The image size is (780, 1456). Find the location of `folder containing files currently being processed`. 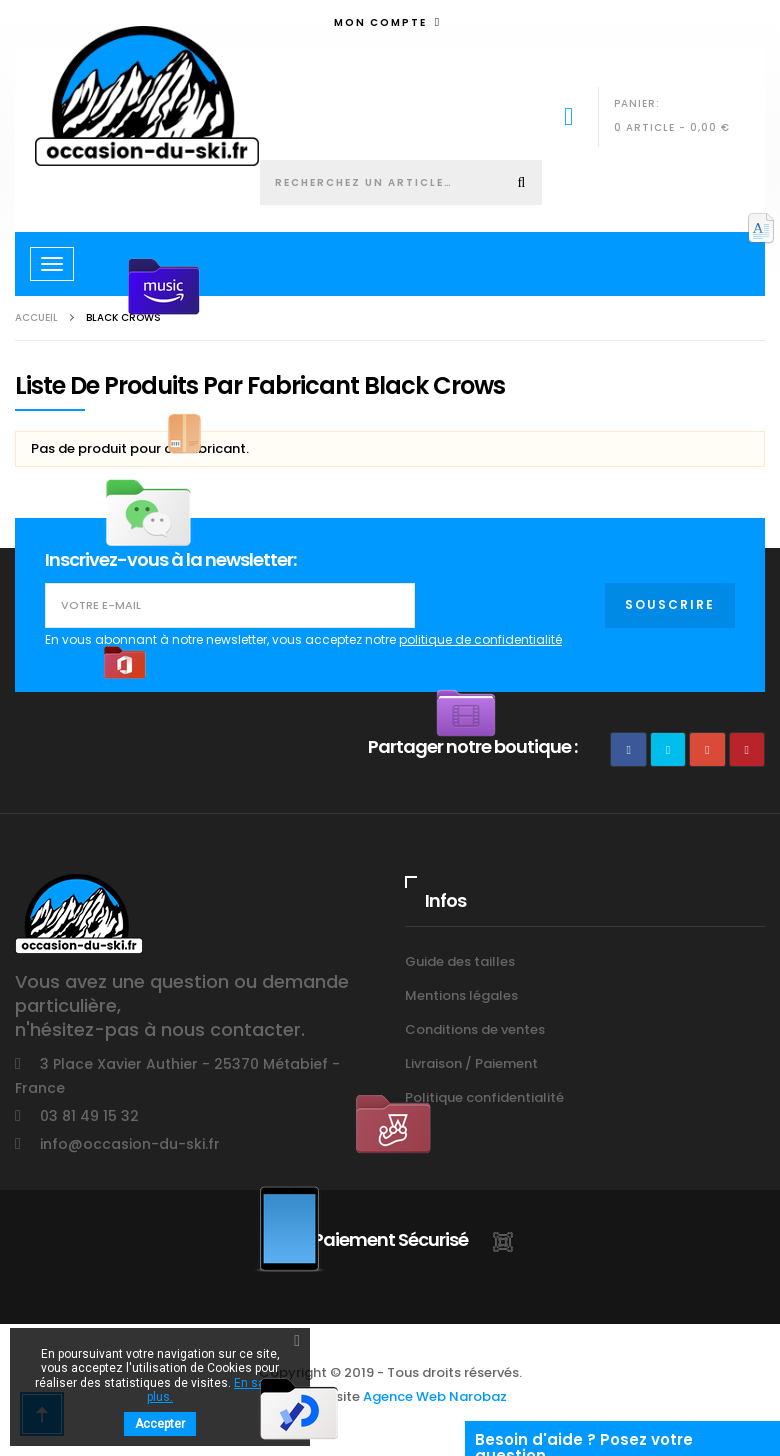

folder containing files currently being processed is located at coordinates (299, 1411).